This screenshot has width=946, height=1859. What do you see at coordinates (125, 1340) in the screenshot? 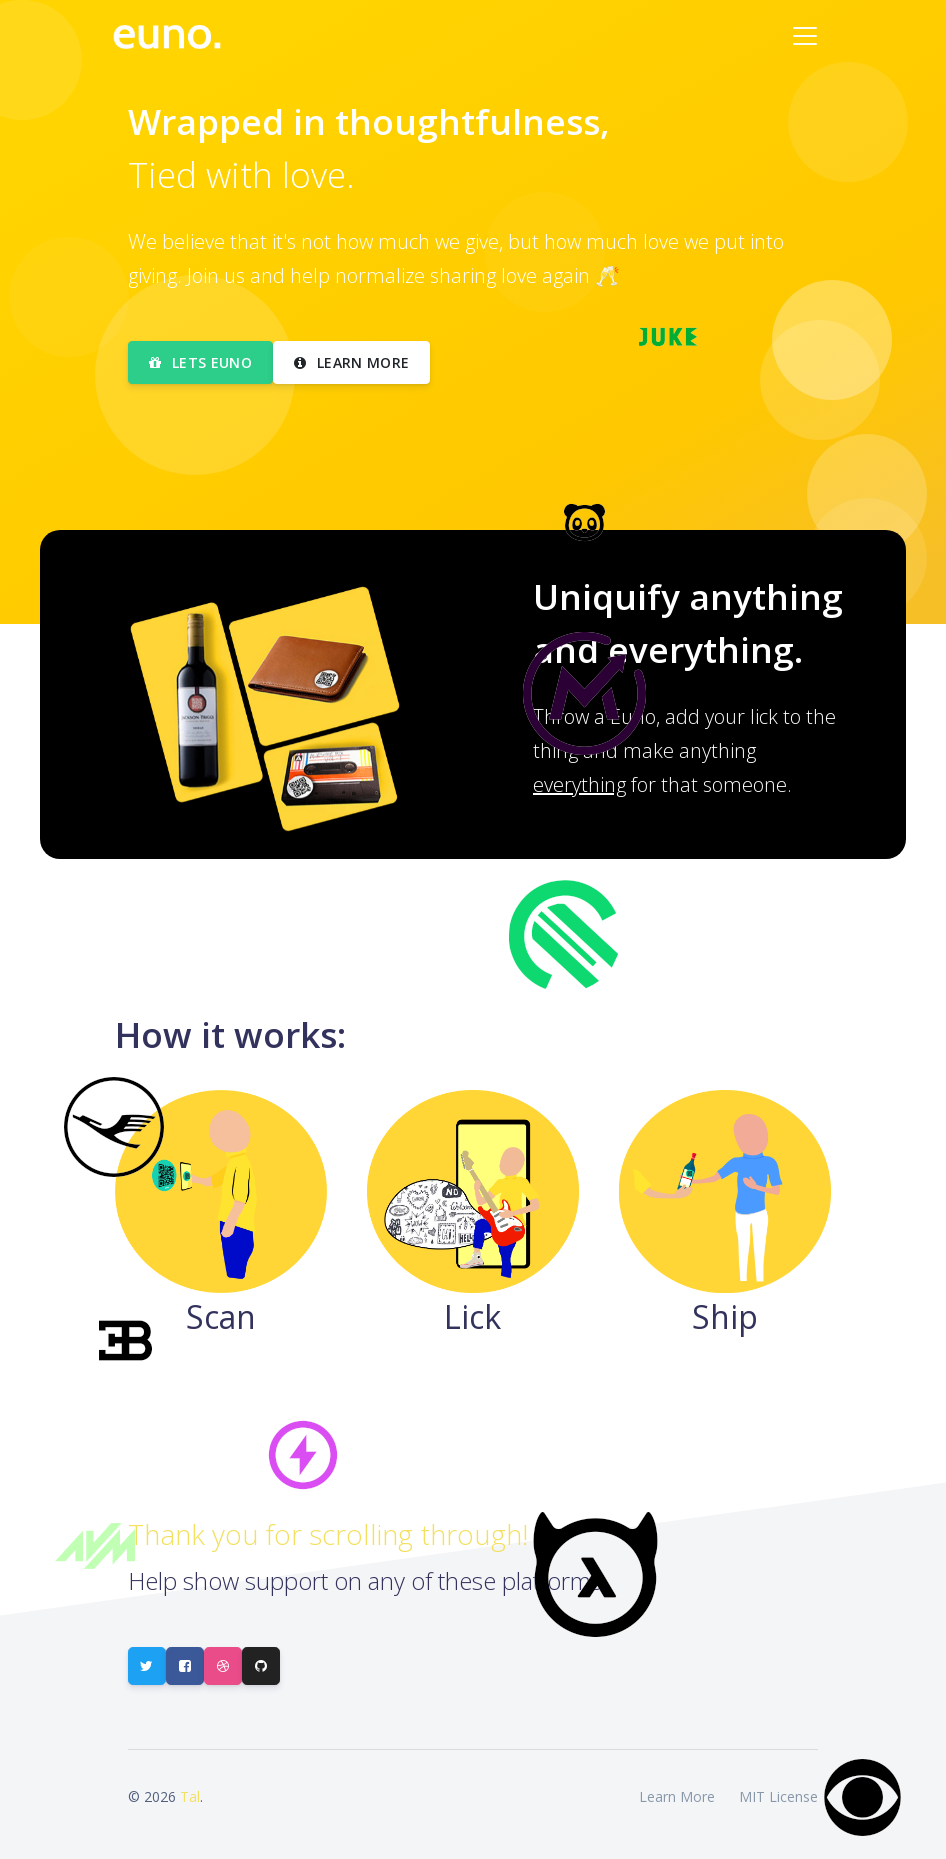
I see `bugatti brand logo` at bounding box center [125, 1340].